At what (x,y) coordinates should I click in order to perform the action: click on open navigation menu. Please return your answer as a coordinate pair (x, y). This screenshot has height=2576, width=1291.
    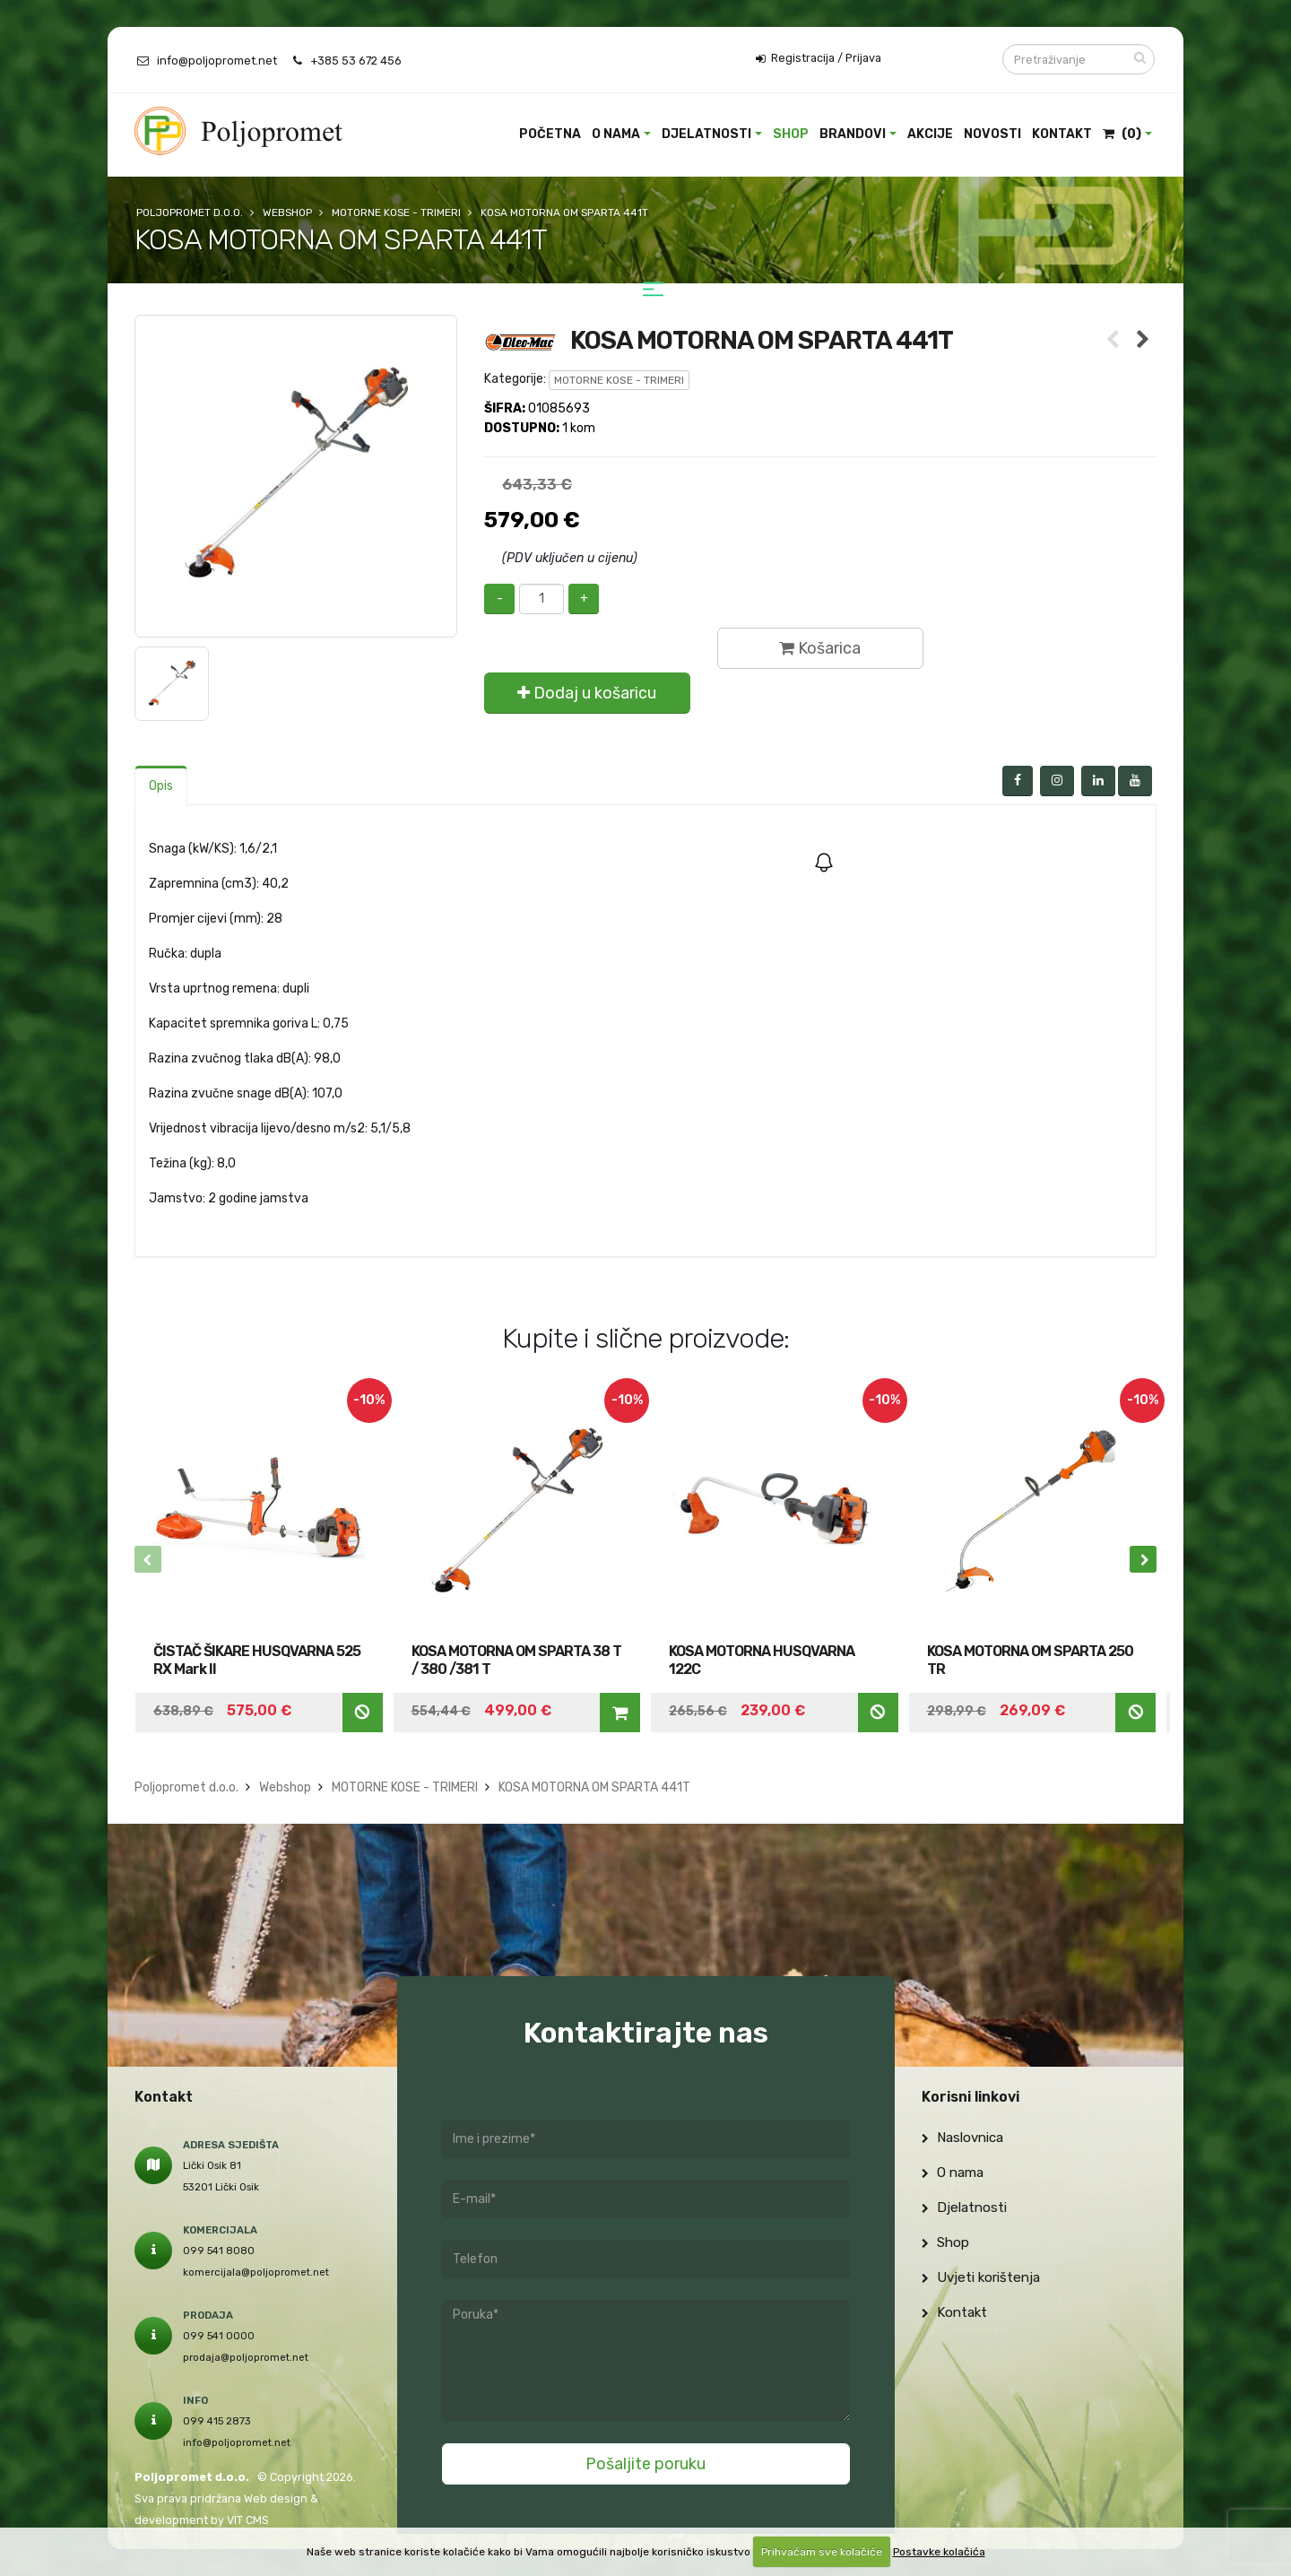
    Looking at the image, I should click on (653, 289).